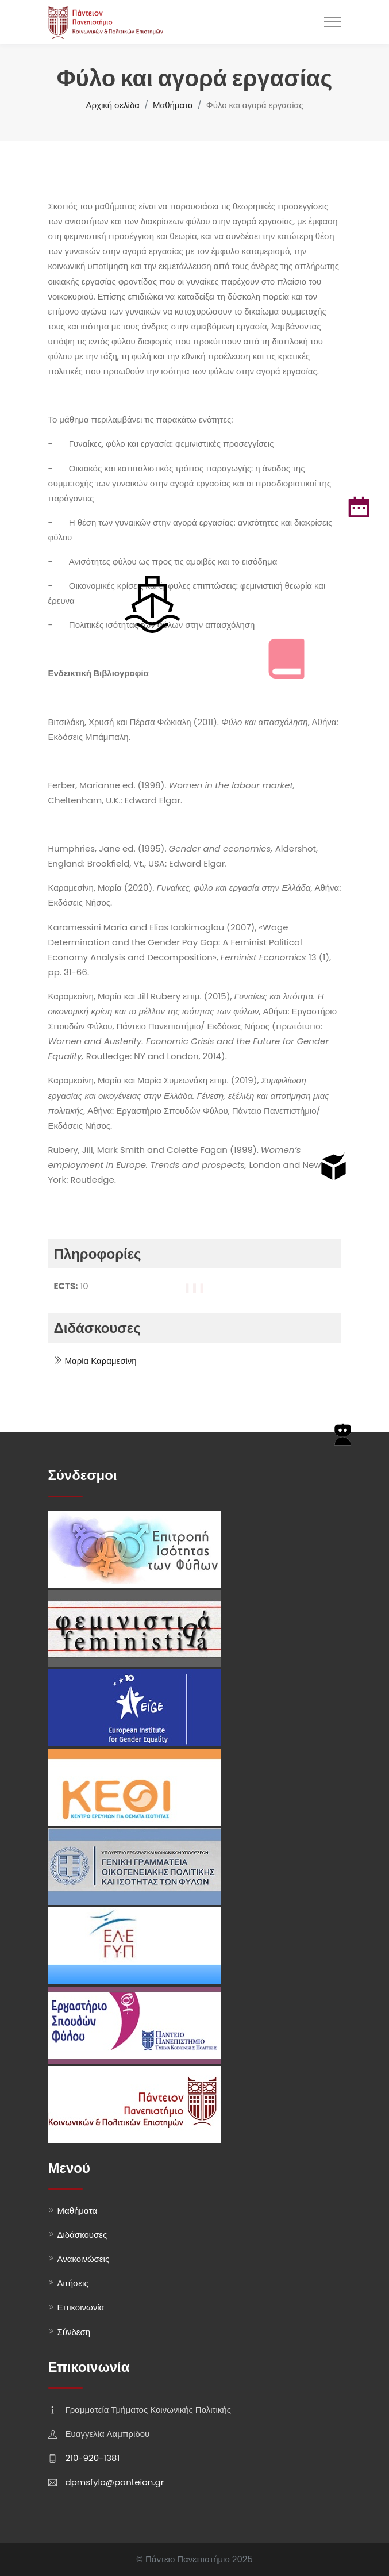 The image size is (389, 2576). Describe the element at coordinates (286, 658) in the screenshot. I see `open a book or reading app` at that location.